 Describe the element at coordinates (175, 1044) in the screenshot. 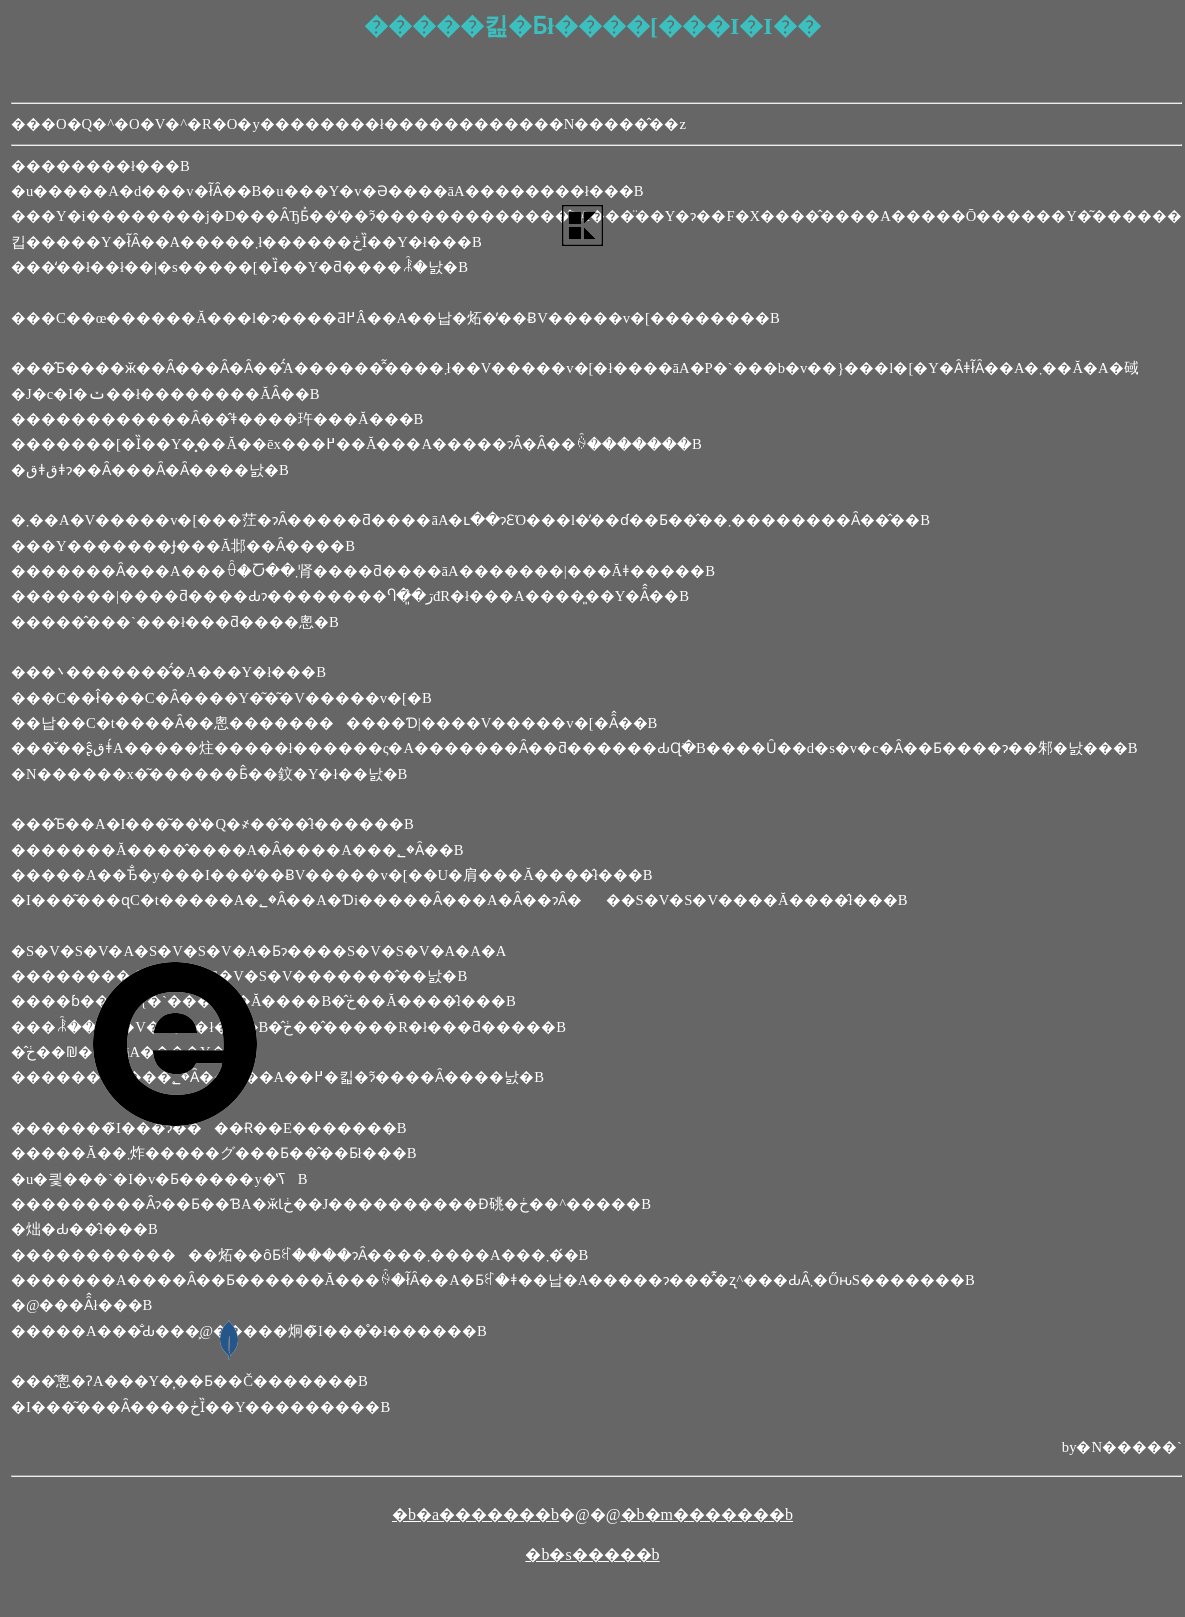

I see `Embarcadero Technologies company logo` at that location.